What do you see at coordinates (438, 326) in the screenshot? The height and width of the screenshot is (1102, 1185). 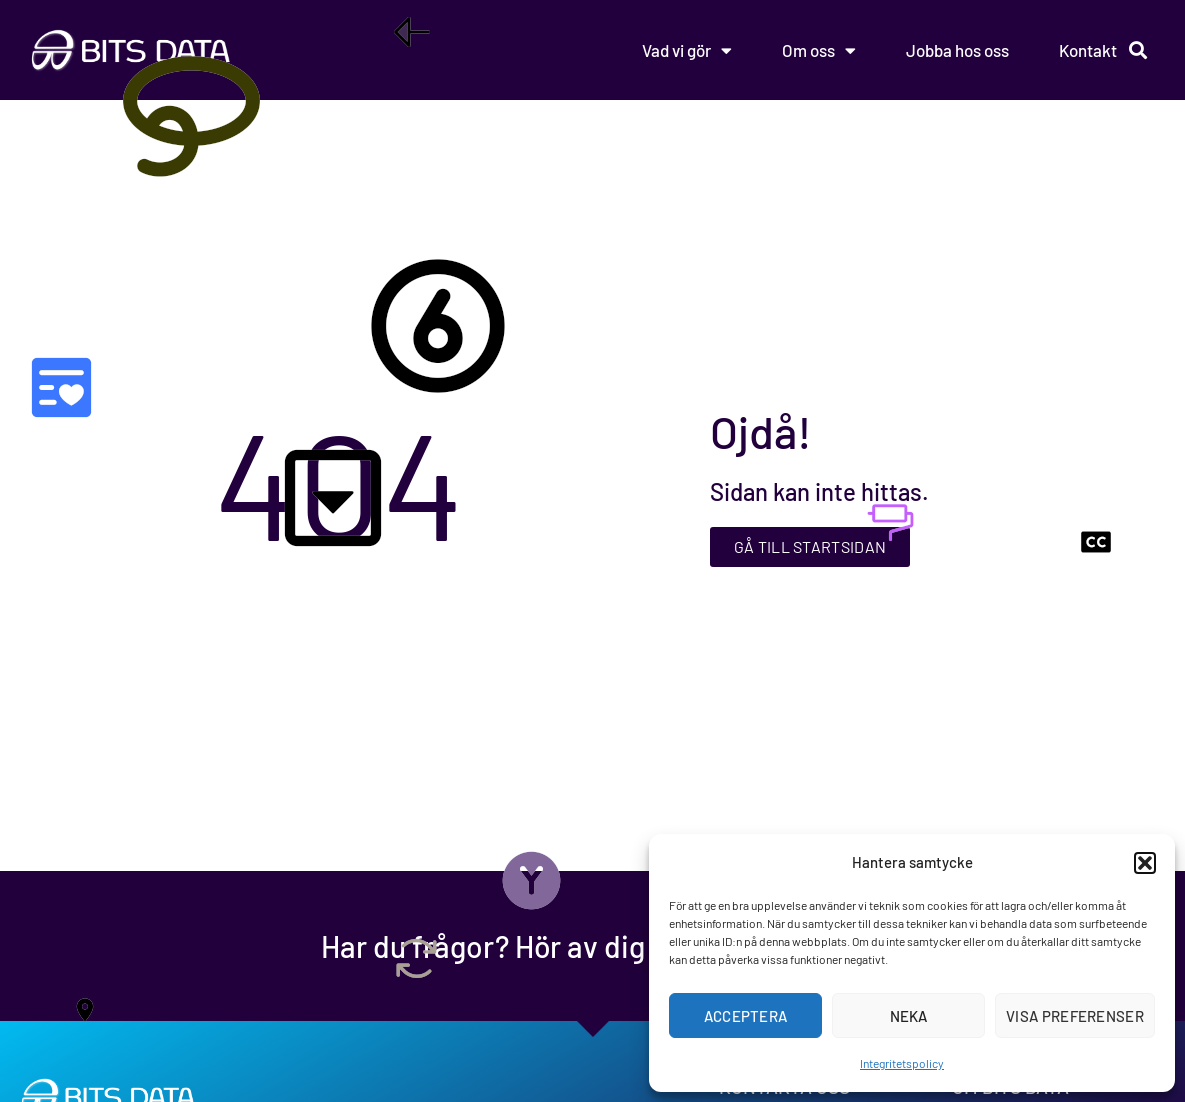 I see `indicates step six in a numbered sequence` at bounding box center [438, 326].